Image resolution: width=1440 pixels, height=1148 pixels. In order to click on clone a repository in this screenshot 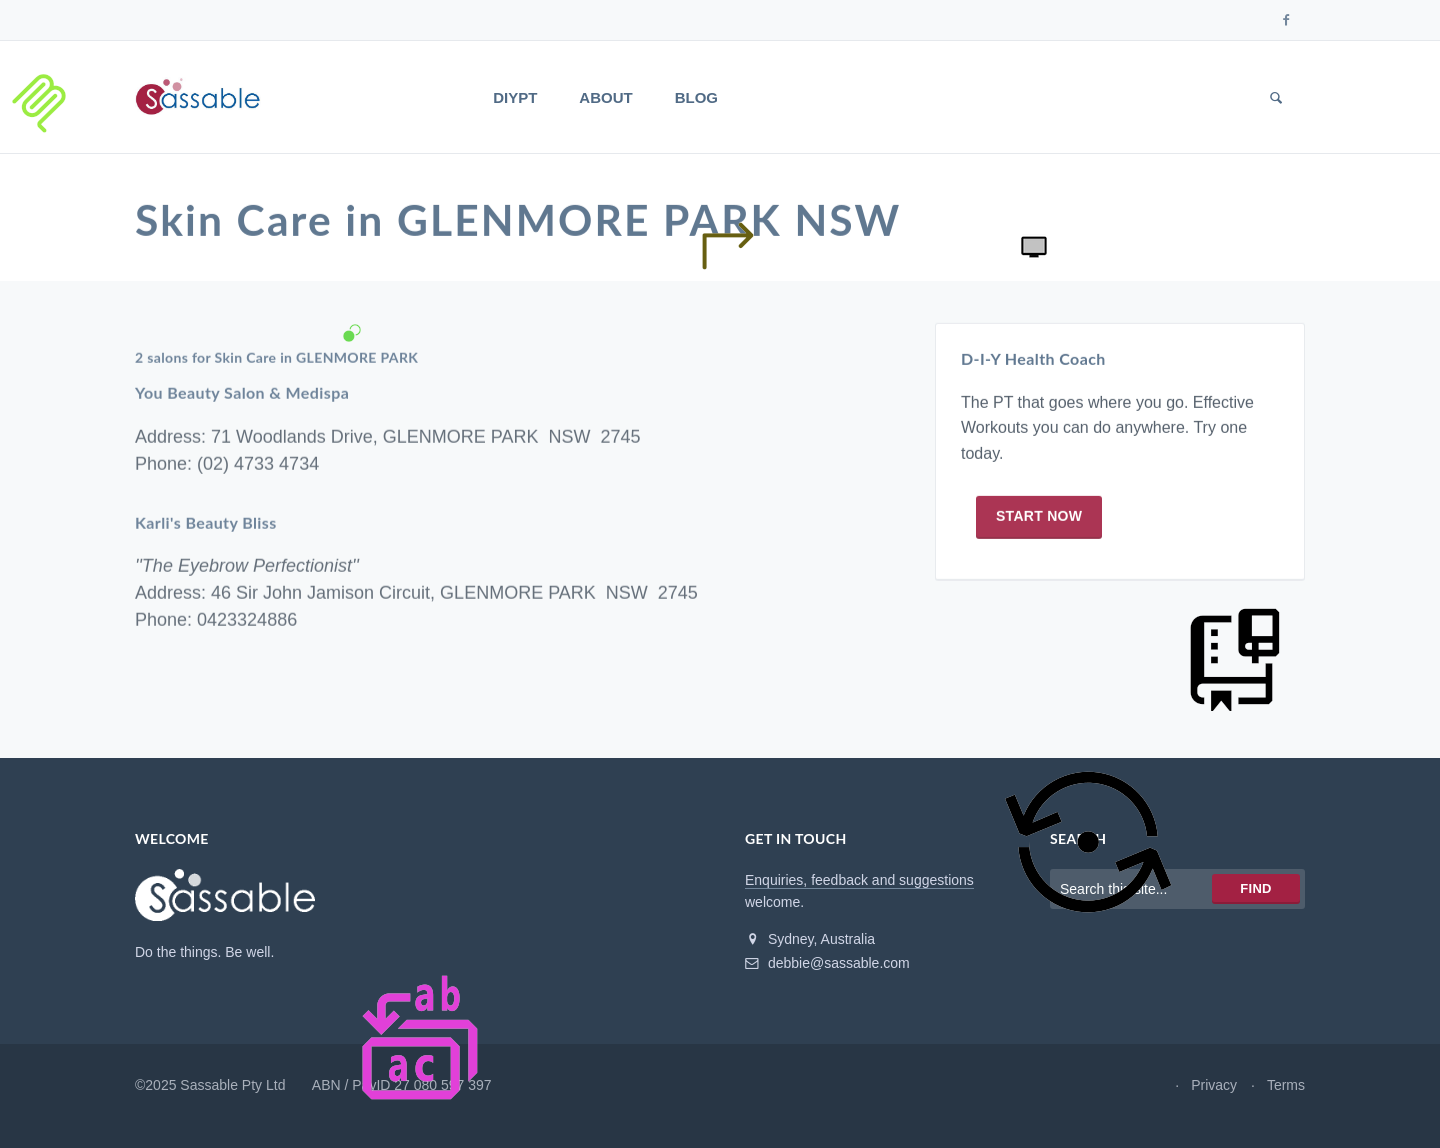, I will do `click(1231, 656)`.